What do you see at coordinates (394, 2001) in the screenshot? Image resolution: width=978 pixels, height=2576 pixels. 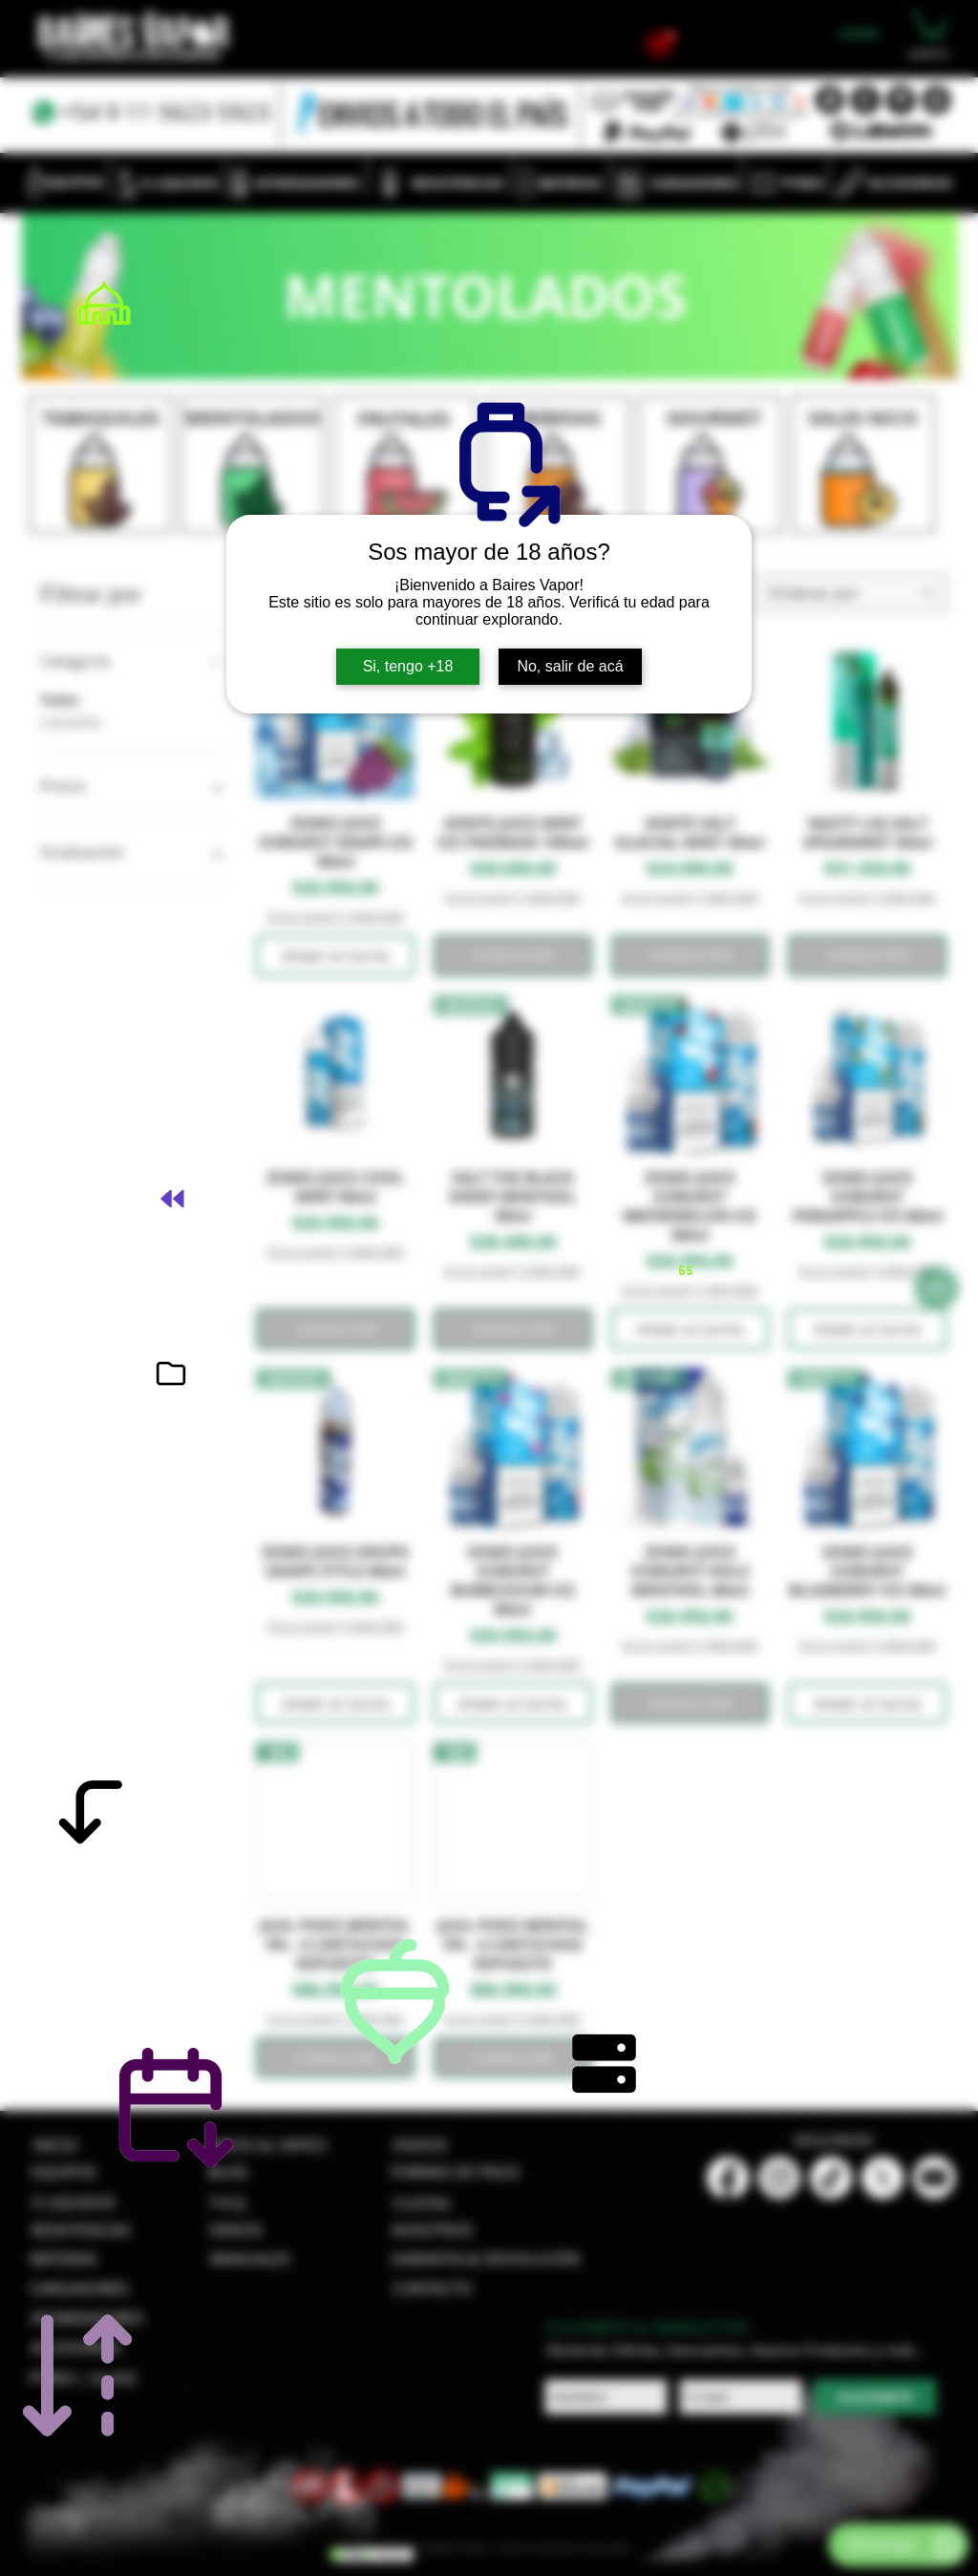 I see `nature or outdoors category indicator` at bounding box center [394, 2001].